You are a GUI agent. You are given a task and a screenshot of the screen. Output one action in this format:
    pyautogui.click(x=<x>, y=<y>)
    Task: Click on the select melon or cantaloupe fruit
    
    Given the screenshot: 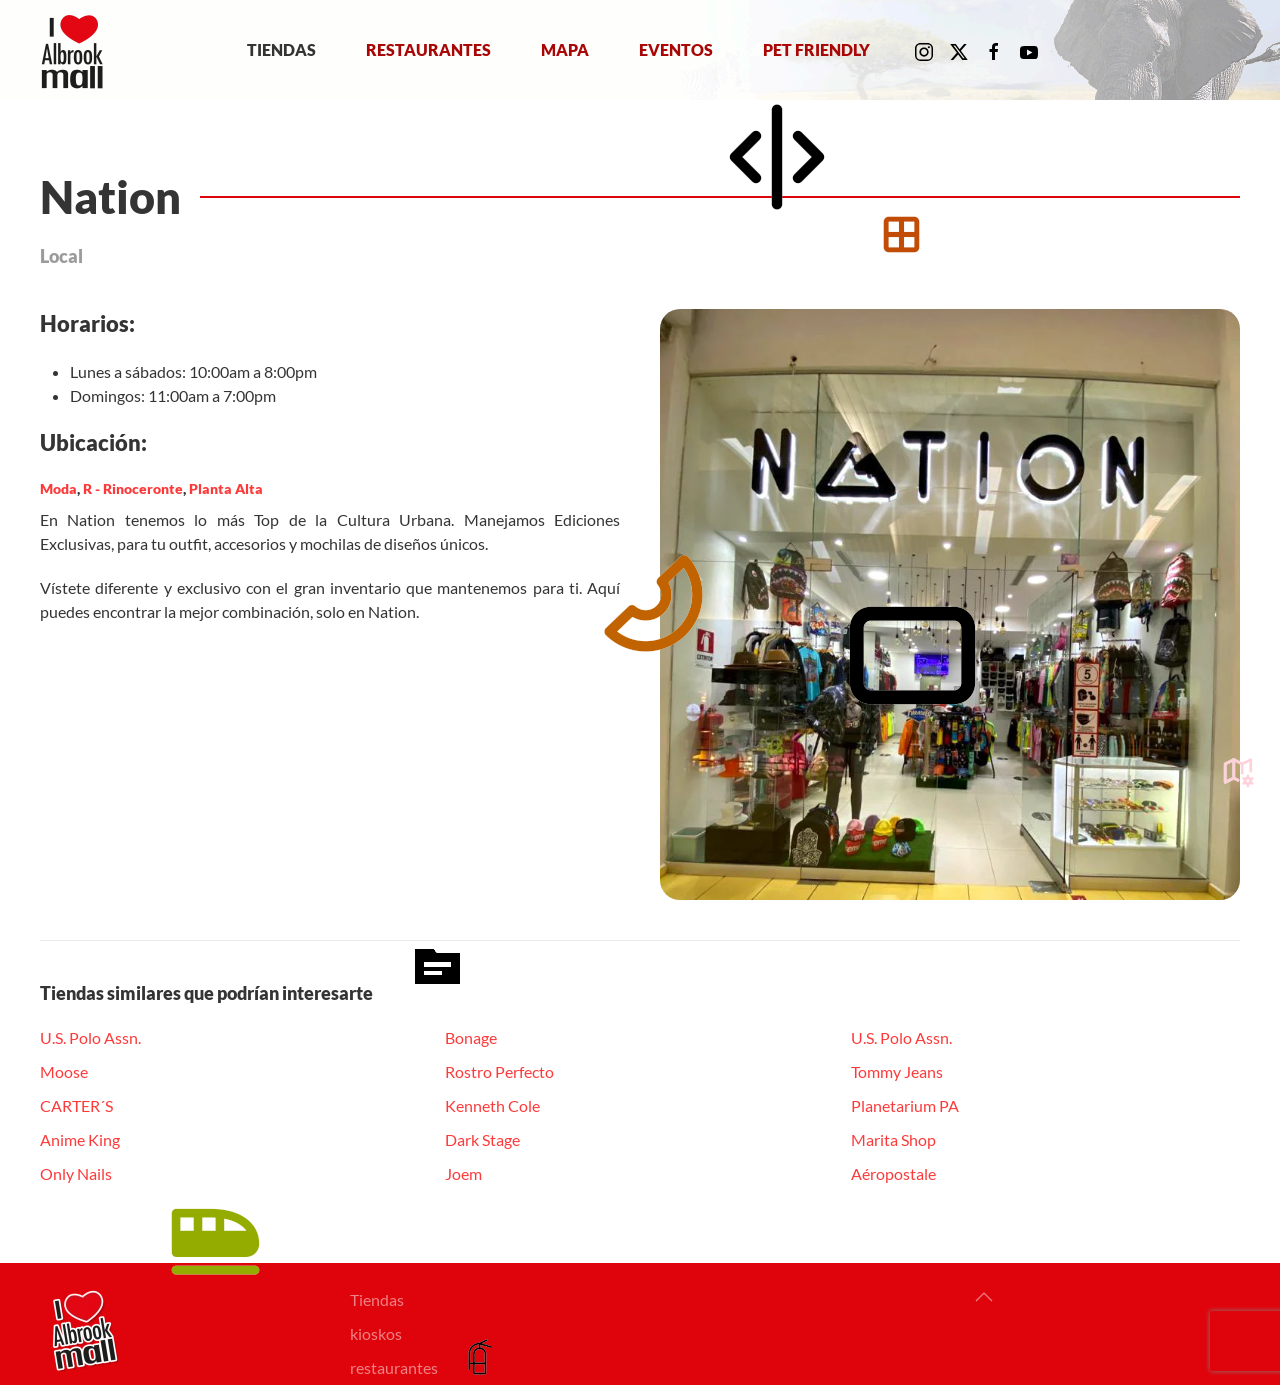 What is the action you would take?
    pyautogui.click(x=656, y=605)
    